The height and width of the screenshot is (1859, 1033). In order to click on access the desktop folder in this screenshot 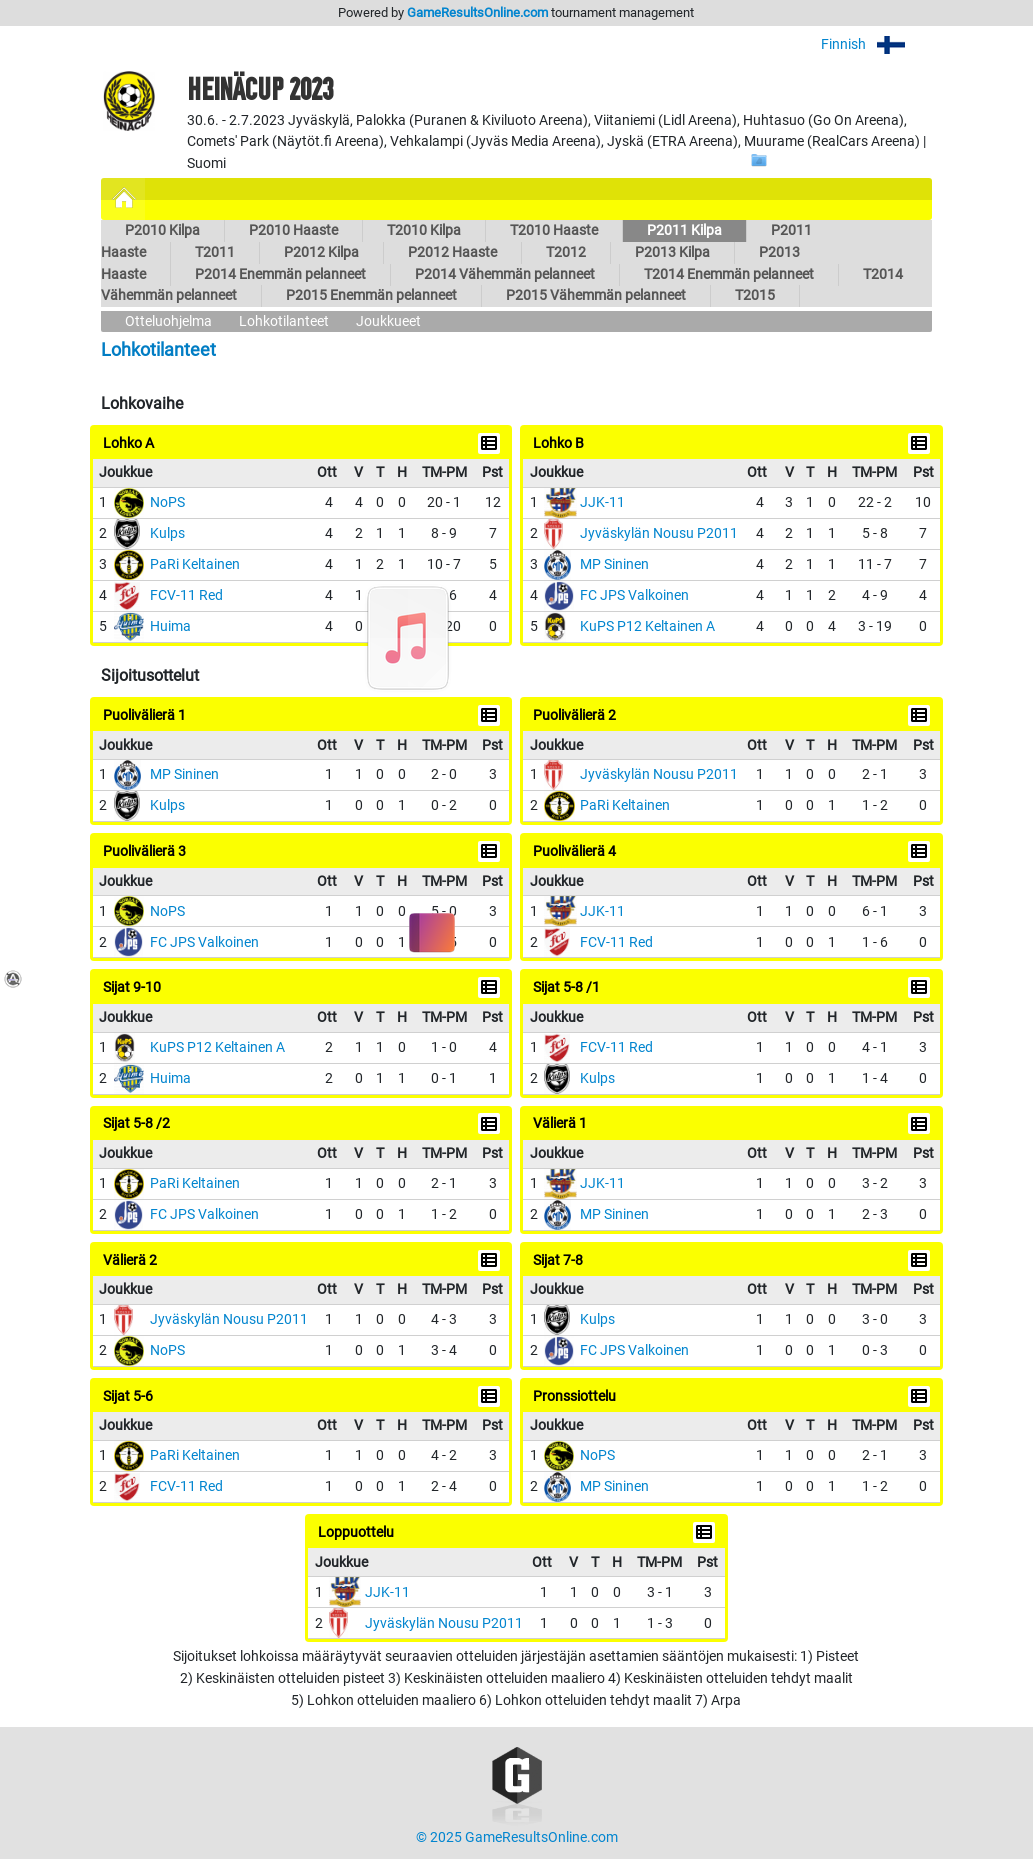, I will do `click(432, 931)`.